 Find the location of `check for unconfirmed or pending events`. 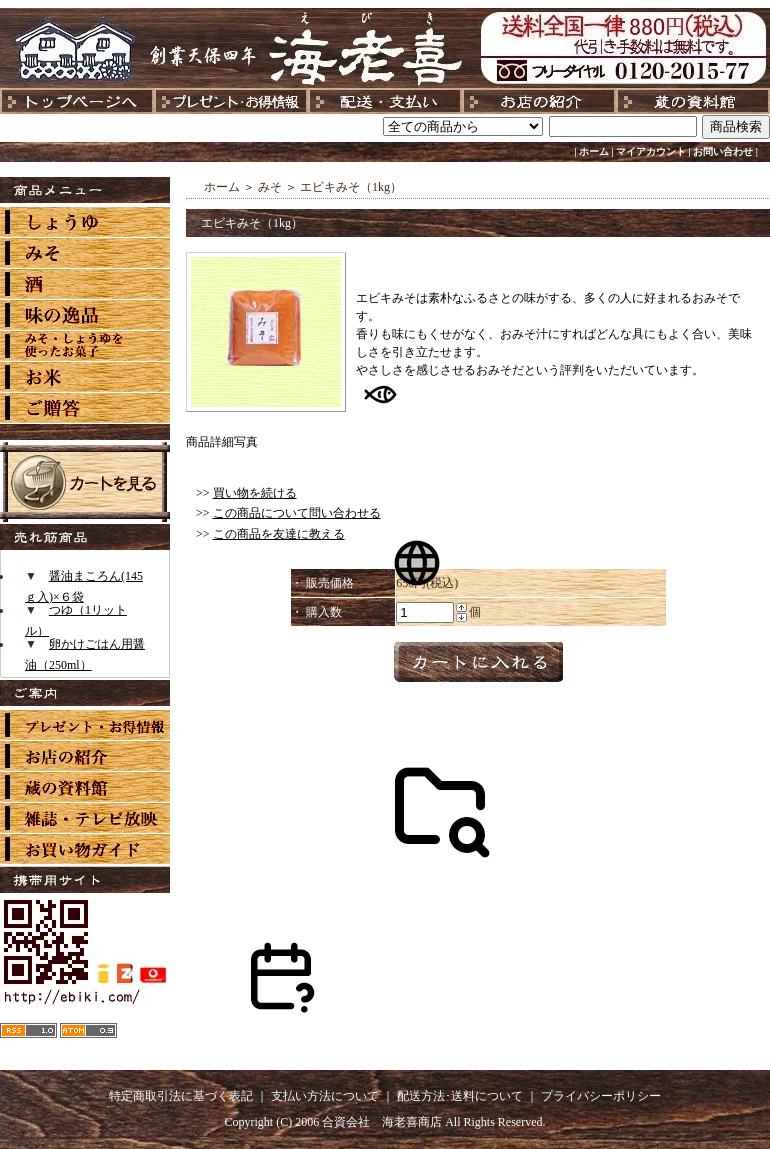

check for unconfirmed or pending events is located at coordinates (281, 976).